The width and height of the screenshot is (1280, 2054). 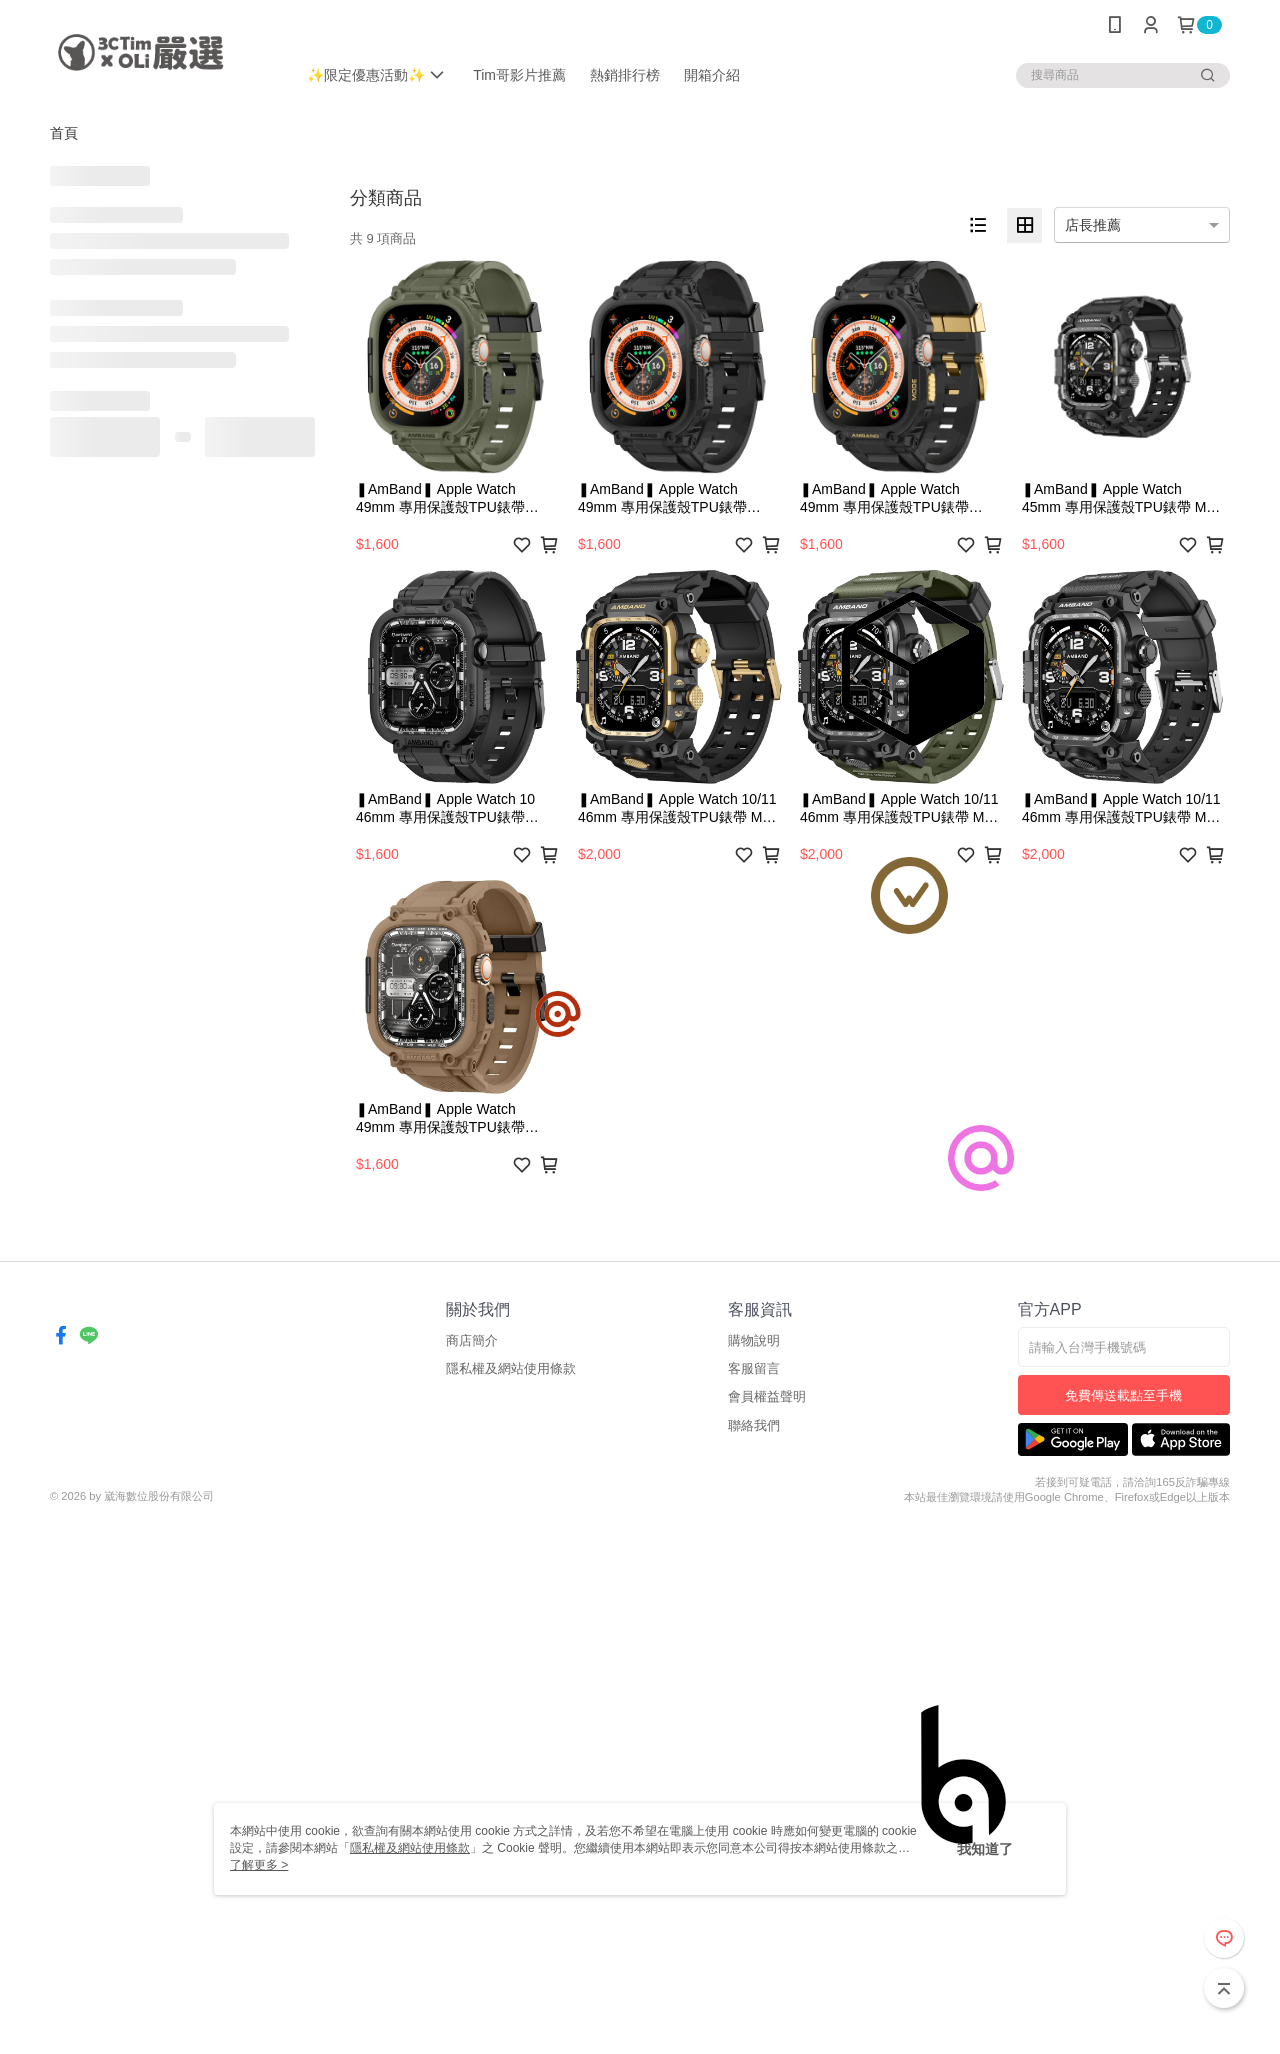 I want to click on botble cms logo, so click(x=963, y=1774).